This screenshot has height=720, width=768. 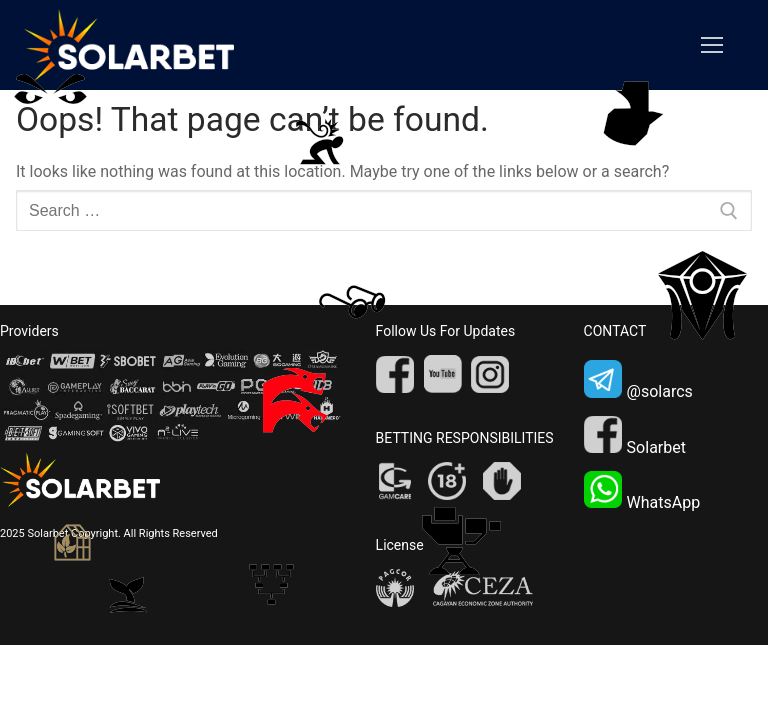 I want to click on indicates slavery or oppression theme in historical game content, so click(x=319, y=140).